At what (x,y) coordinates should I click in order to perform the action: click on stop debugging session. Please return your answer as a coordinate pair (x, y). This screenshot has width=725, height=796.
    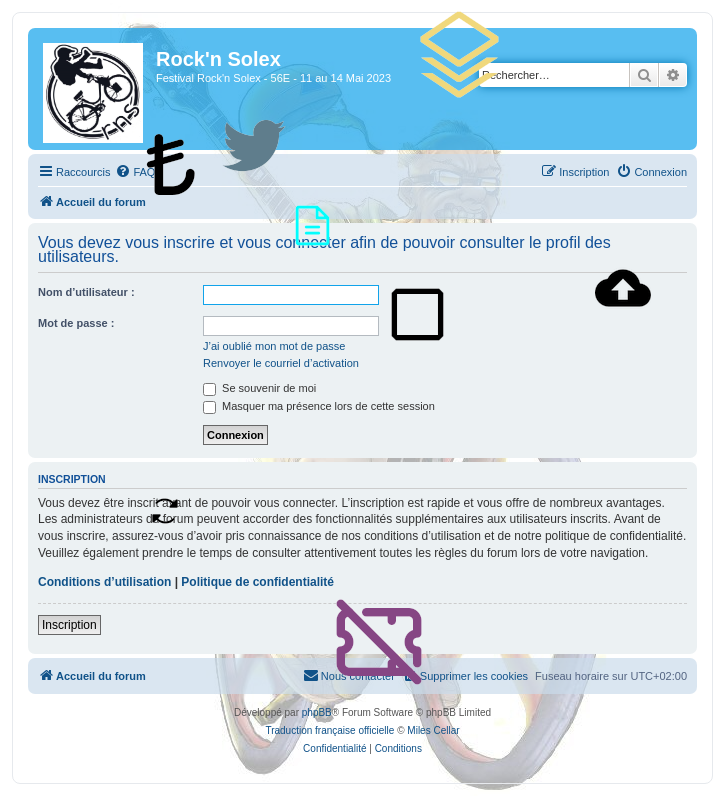
    Looking at the image, I should click on (417, 314).